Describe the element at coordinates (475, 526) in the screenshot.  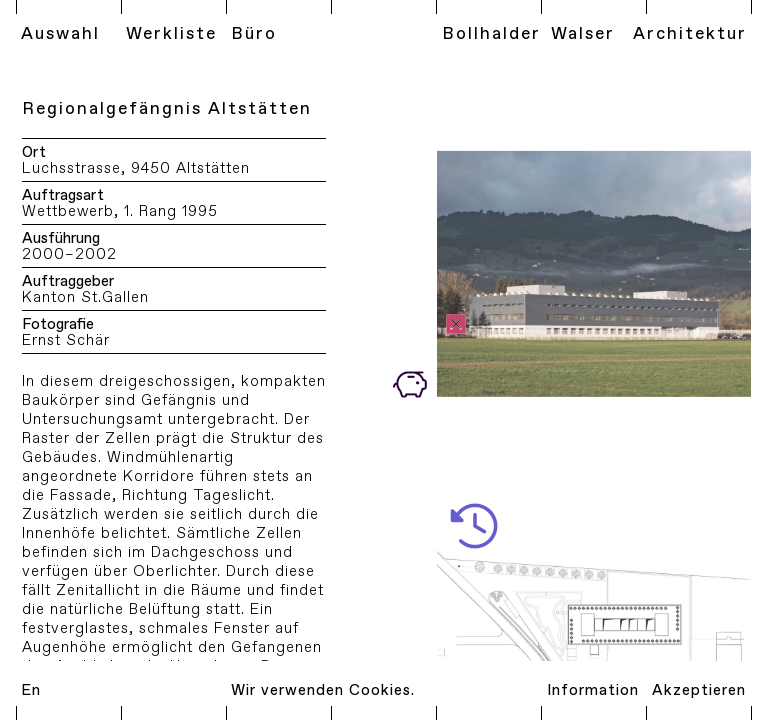
I see `view history or recent activity` at that location.